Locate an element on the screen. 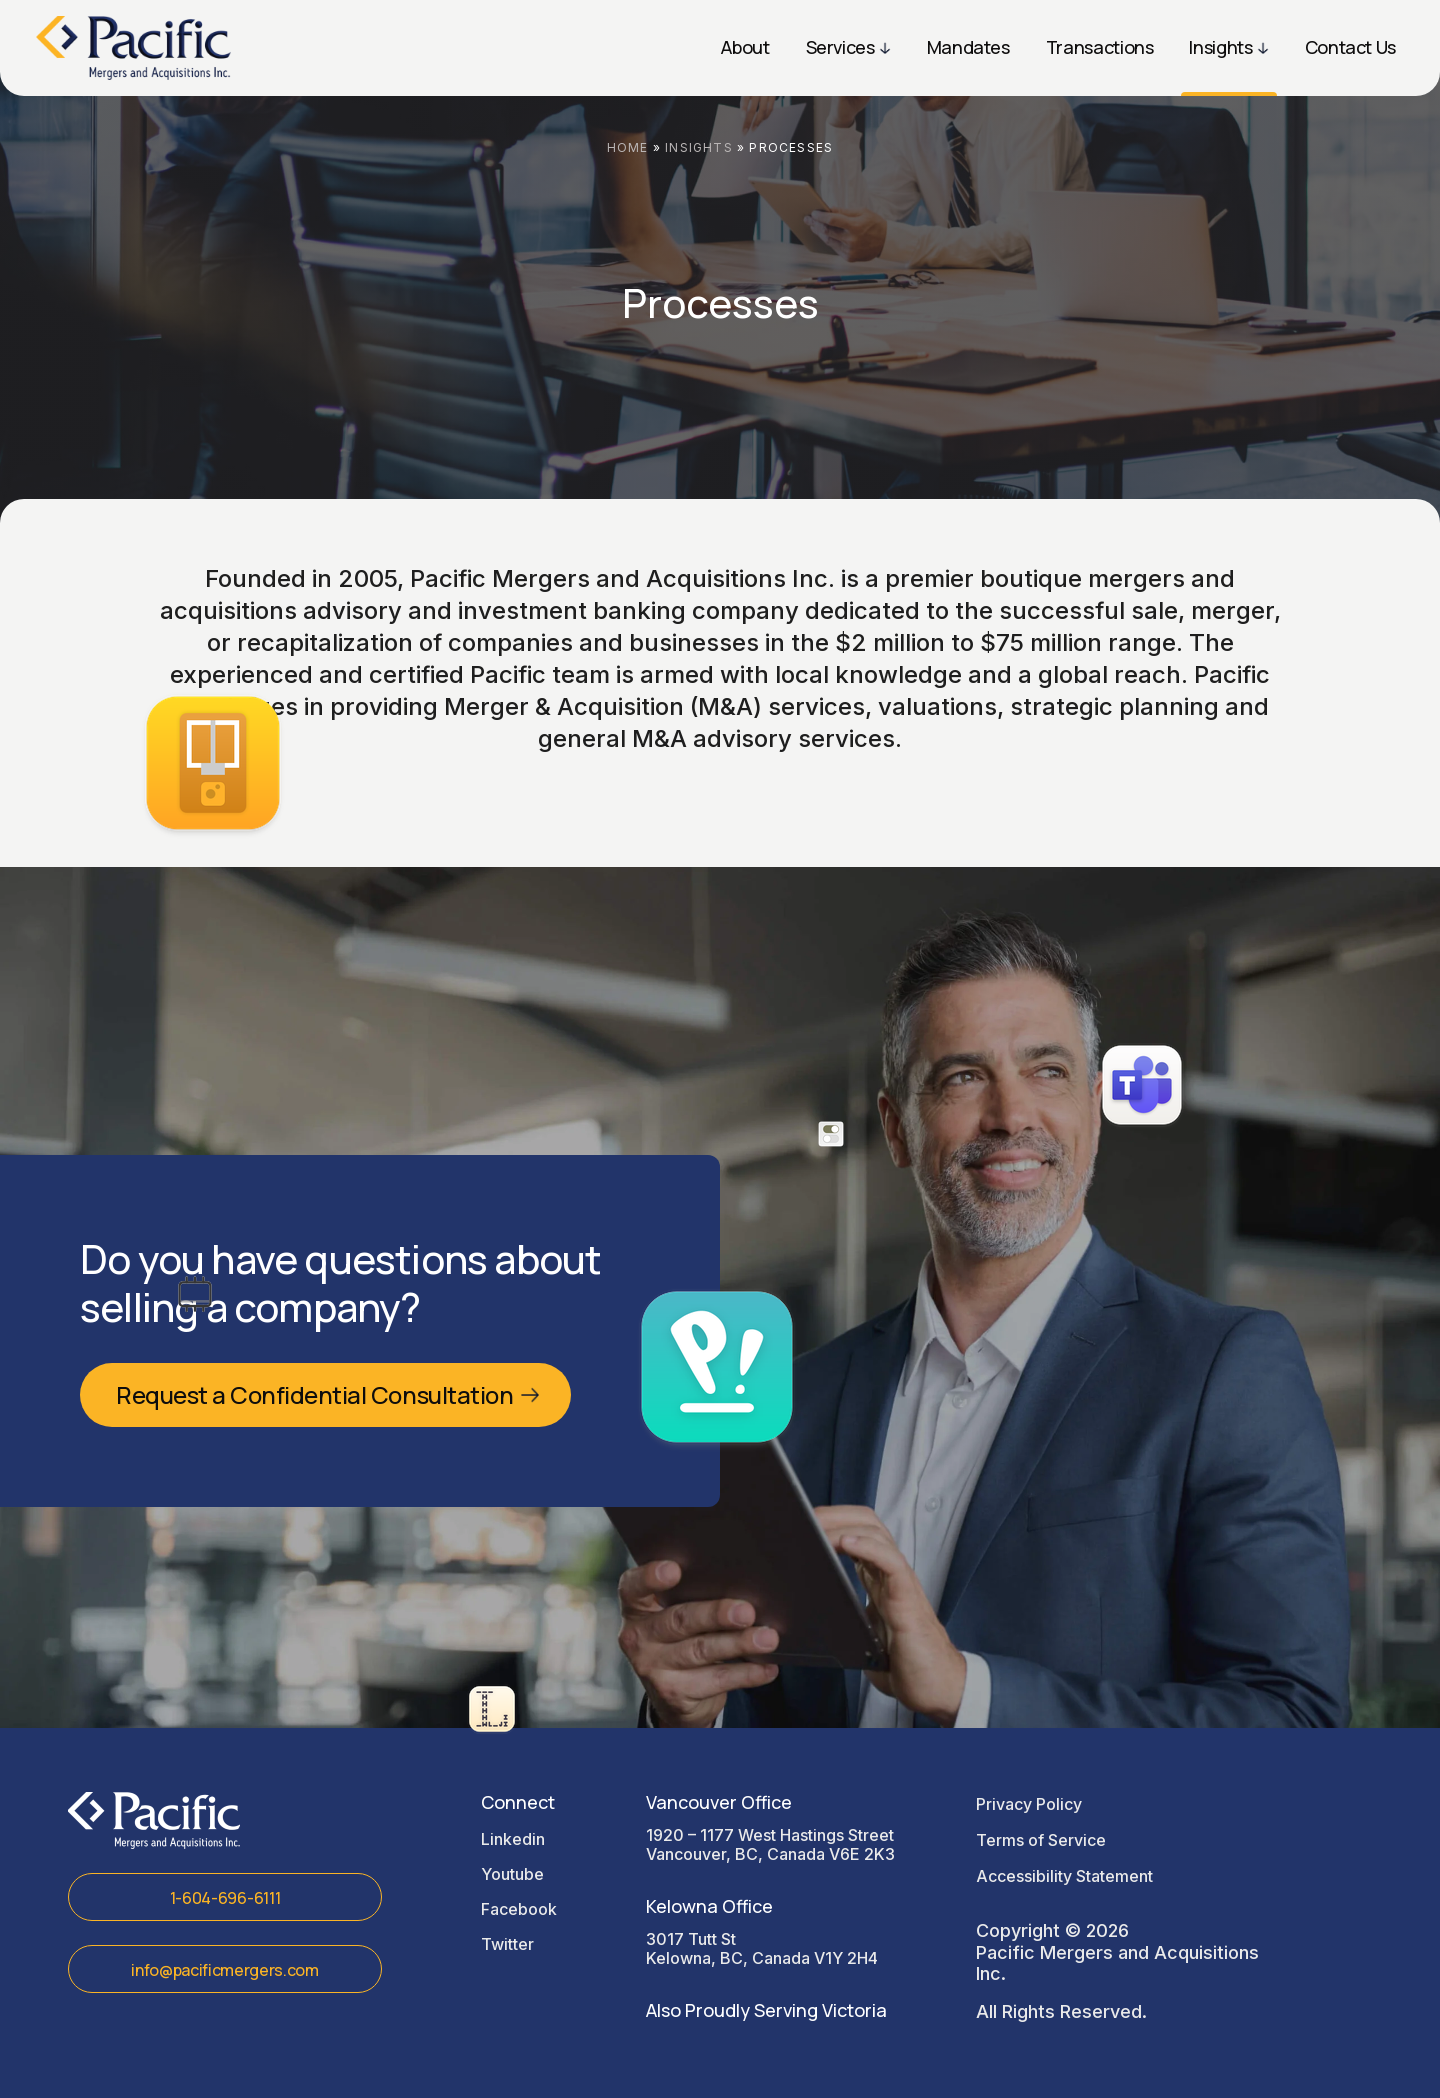 This screenshot has width=1440, height=2098. launch Pop!_OS application is located at coordinates (717, 1367).